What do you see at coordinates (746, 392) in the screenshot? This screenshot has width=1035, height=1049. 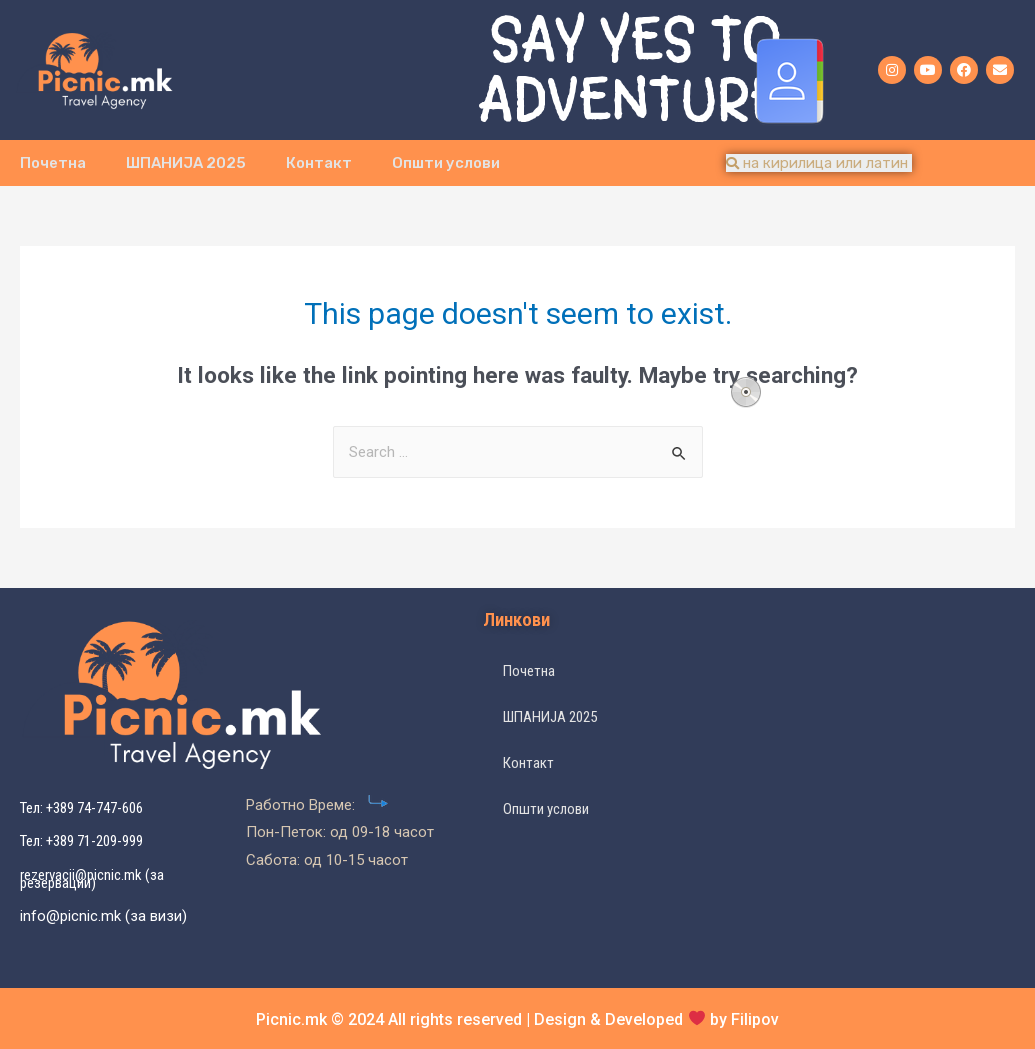 I see `indicates a DVD-RW drive or rewritable disc device` at bounding box center [746, 392].